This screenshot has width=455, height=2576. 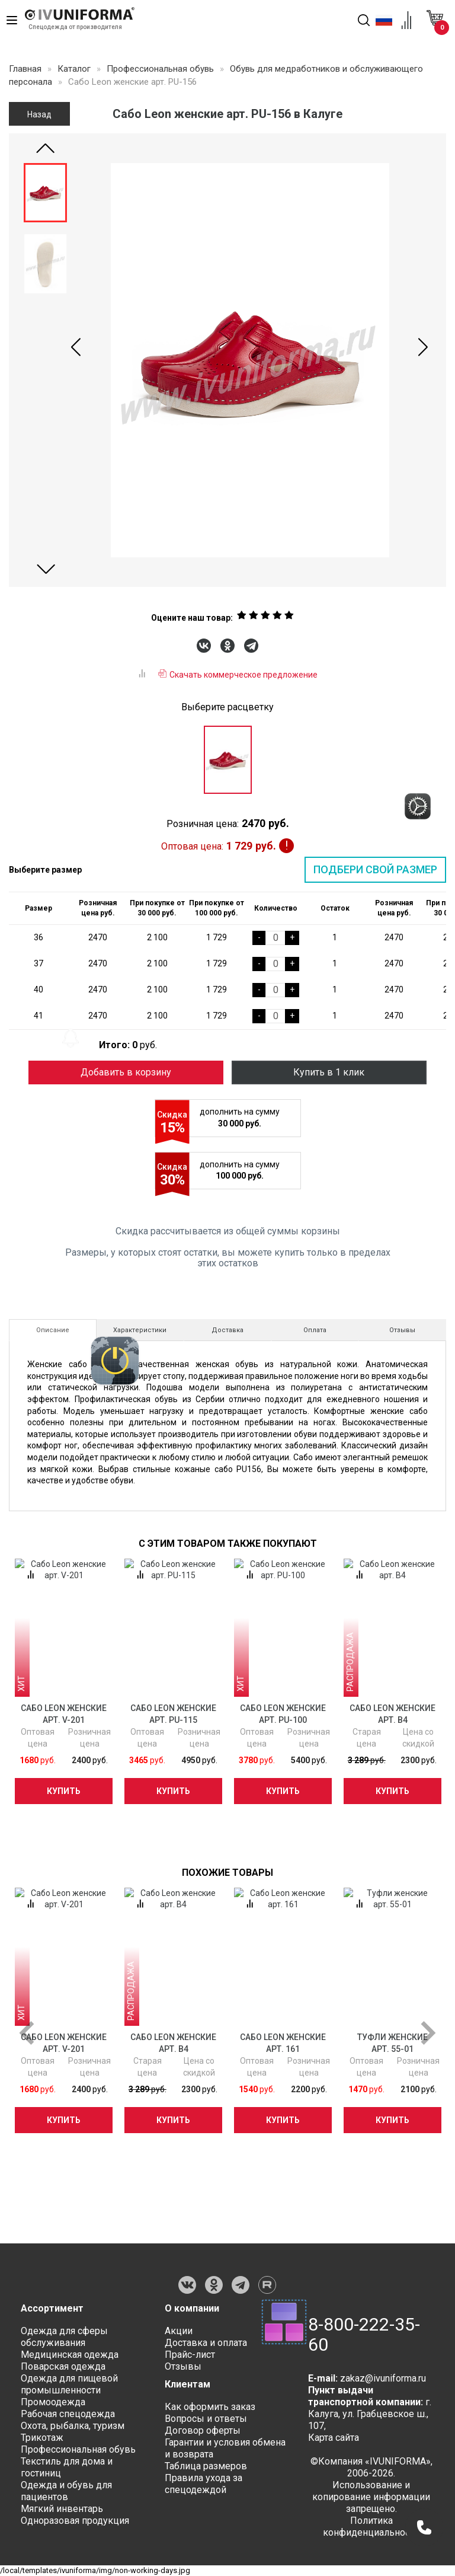 What do you see at coordinates (115, 1361) in the screenshot?
I see `configure wake-on-lan network settings` at bounding box center [115, 1361].